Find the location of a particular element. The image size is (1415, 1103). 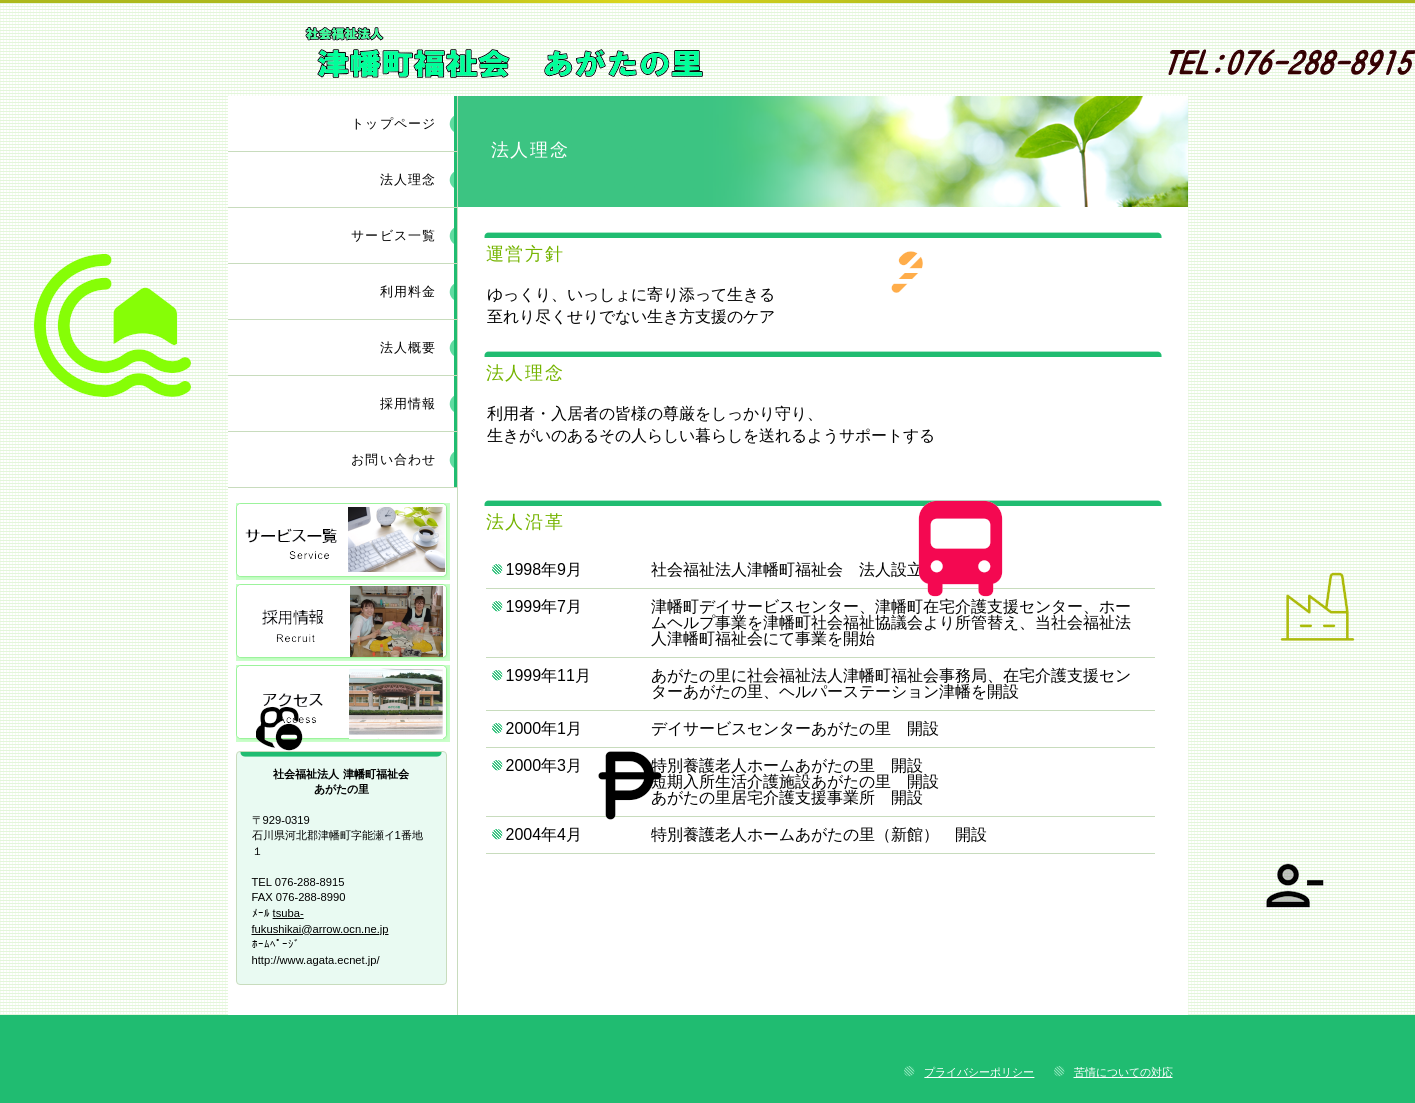

indicates holiday or seasonal content is located at coordinates (906, 273).